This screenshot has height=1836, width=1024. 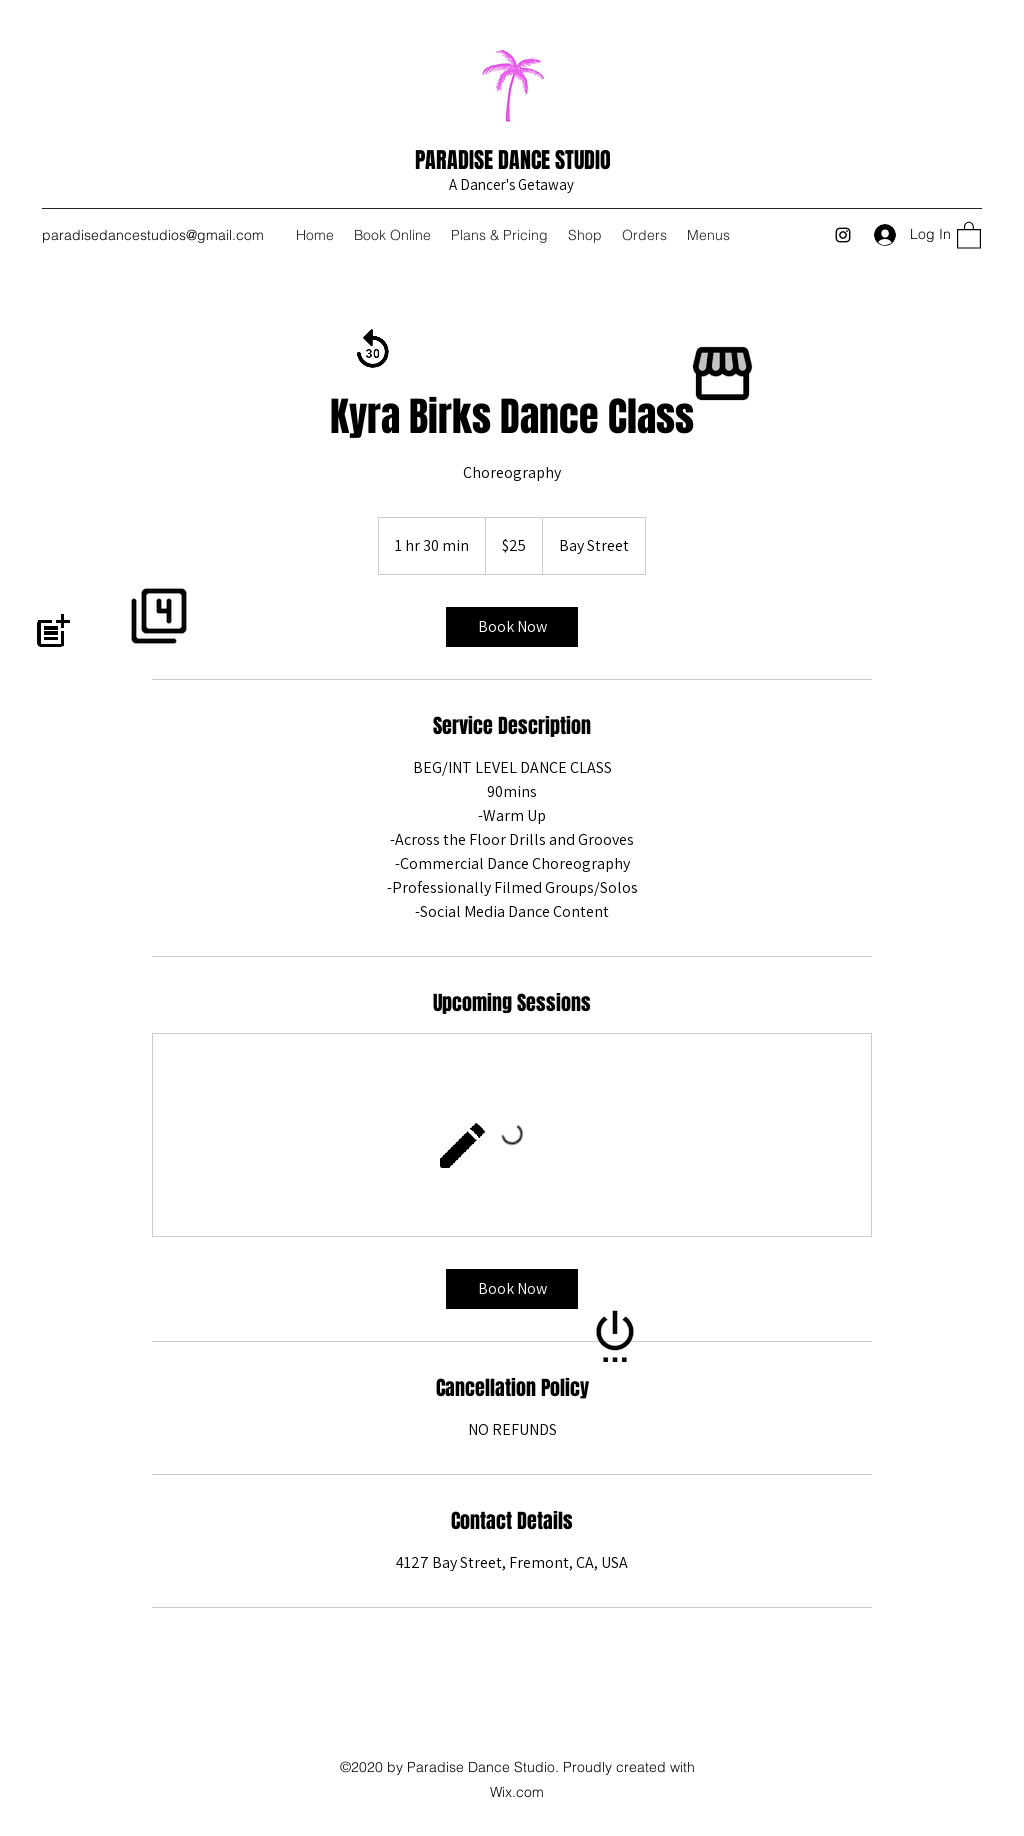 What do you see at coordinates (52, 631) in the screenshot?
I see `create a new post or document` at bounding box center [52, 631].